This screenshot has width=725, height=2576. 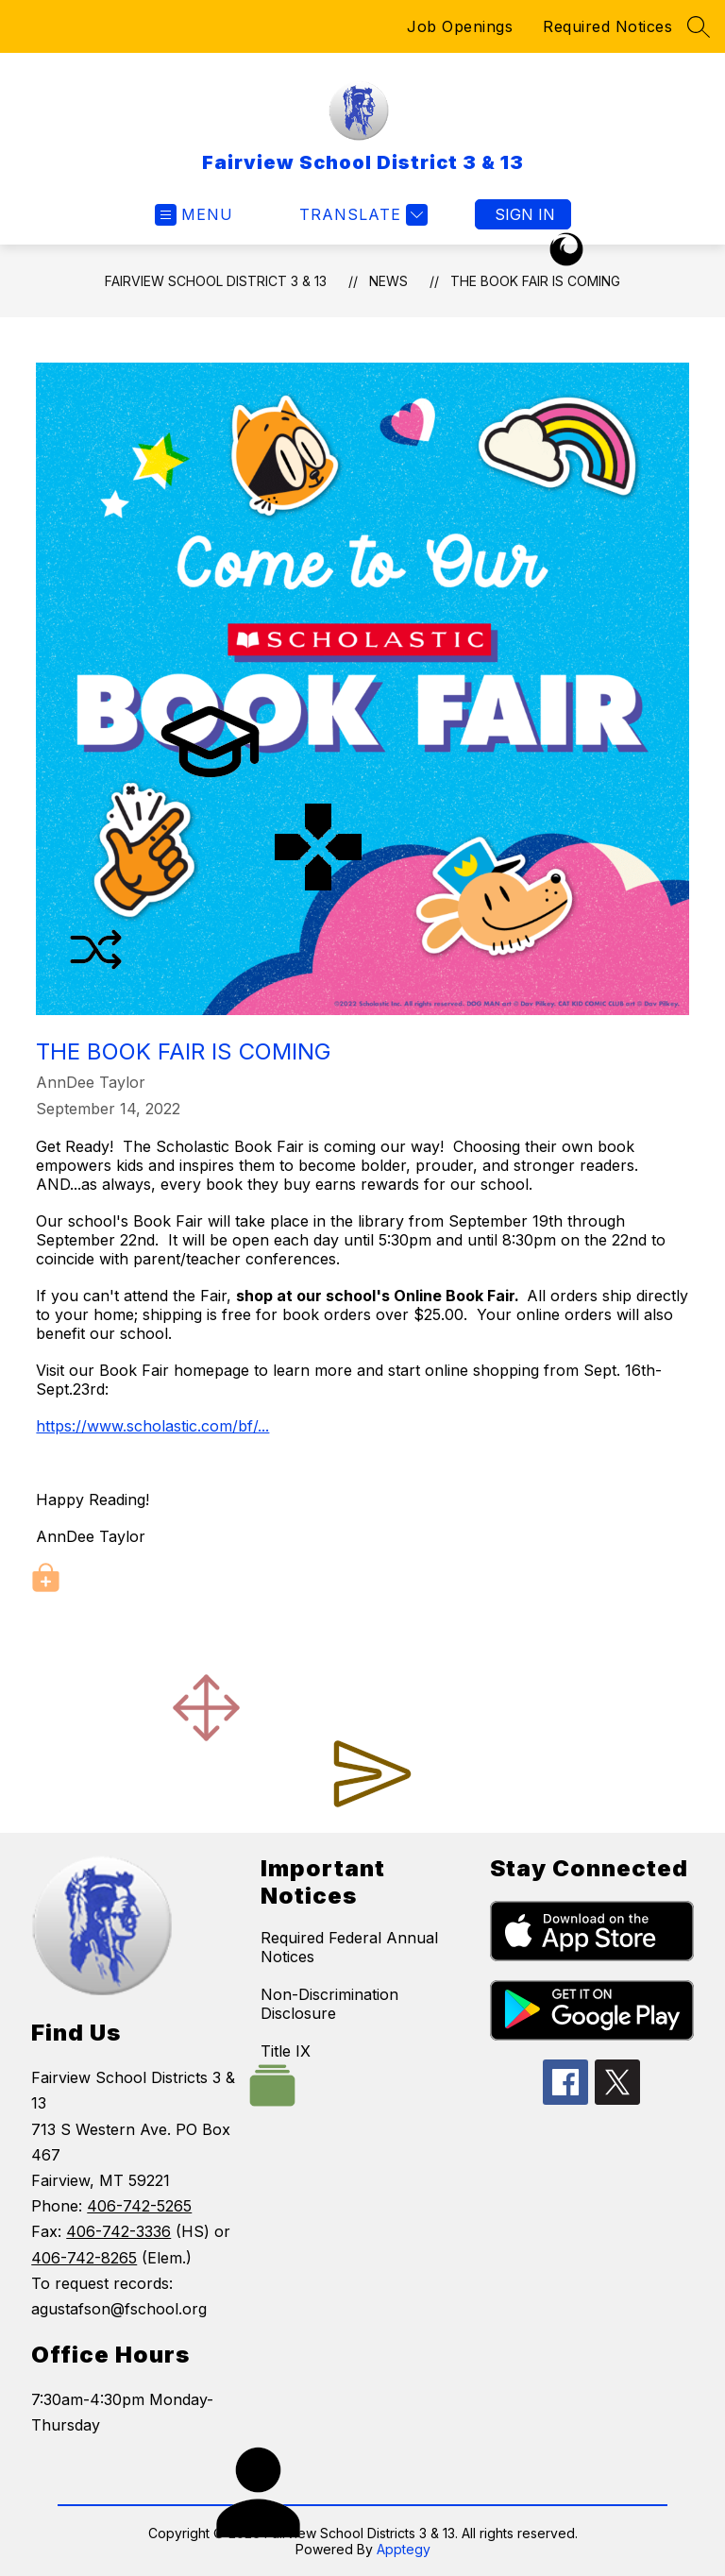 What do you see at coordinates (272, 2085) in the screenshot?
I see `view photo albums` at bounding box center [272, 2085].